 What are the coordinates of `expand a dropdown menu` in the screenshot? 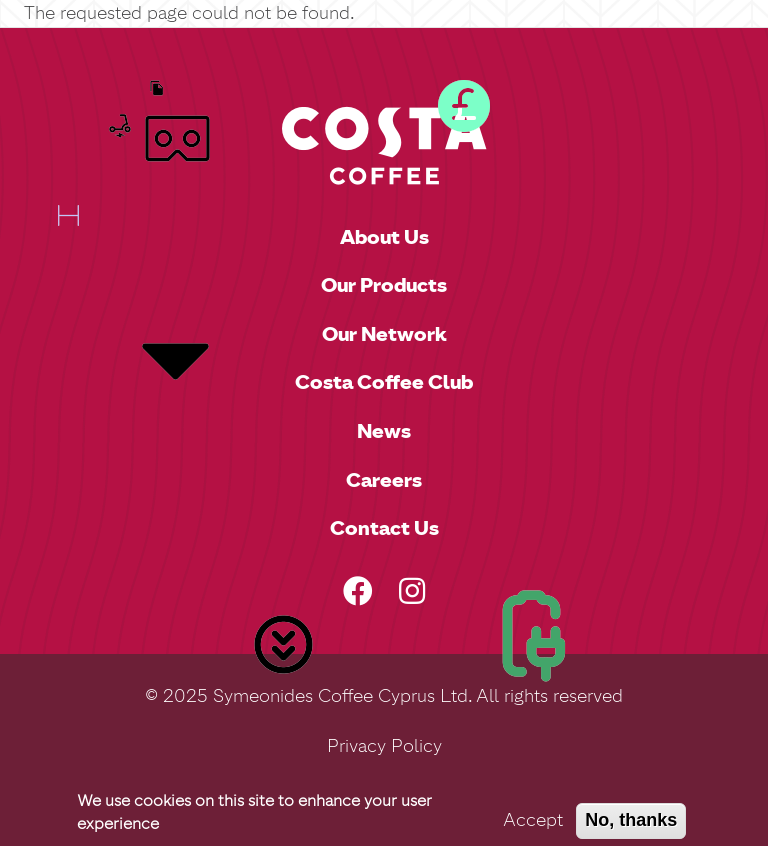 It's located at (175, 358).